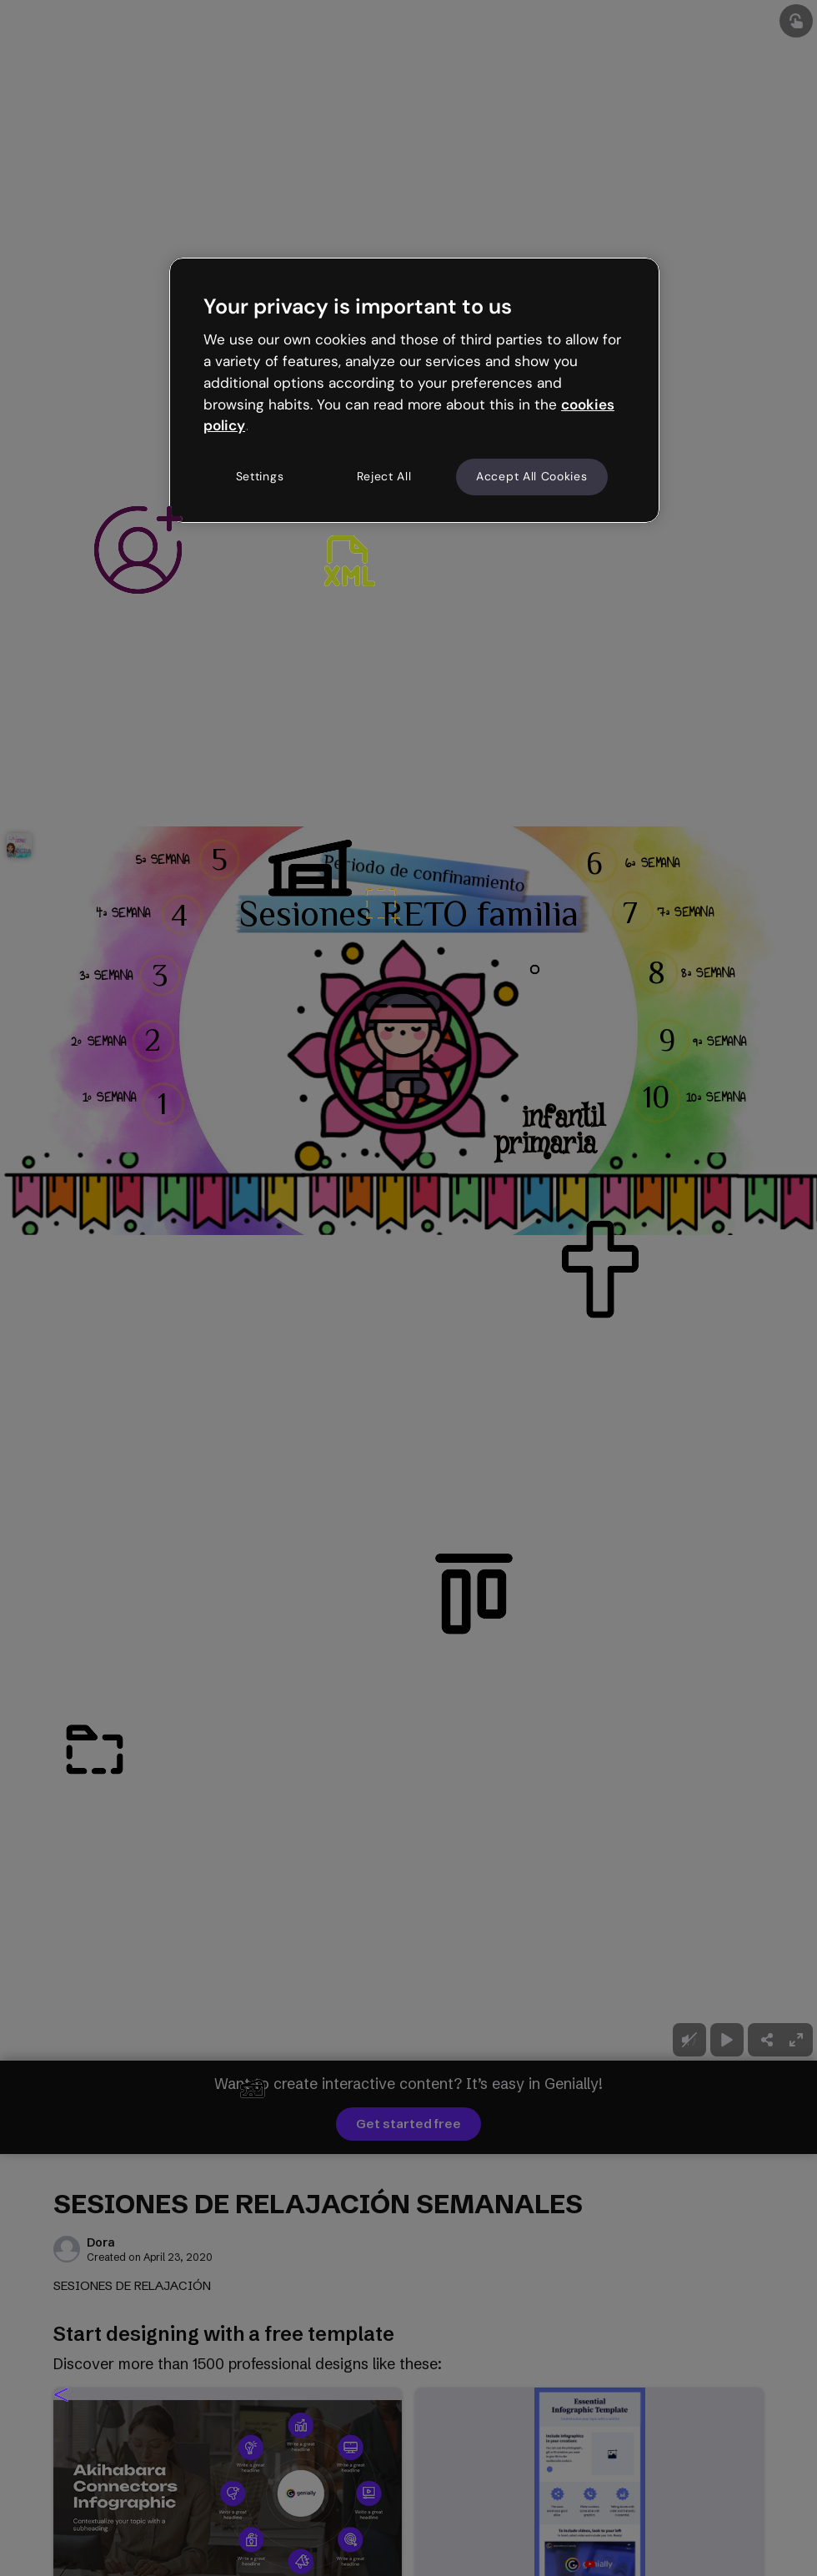 The width and height of the screenshot is (817, 2576). Describe the element at coordinates (381, 904) in the screenshot. I see `add to current selection` at that location.